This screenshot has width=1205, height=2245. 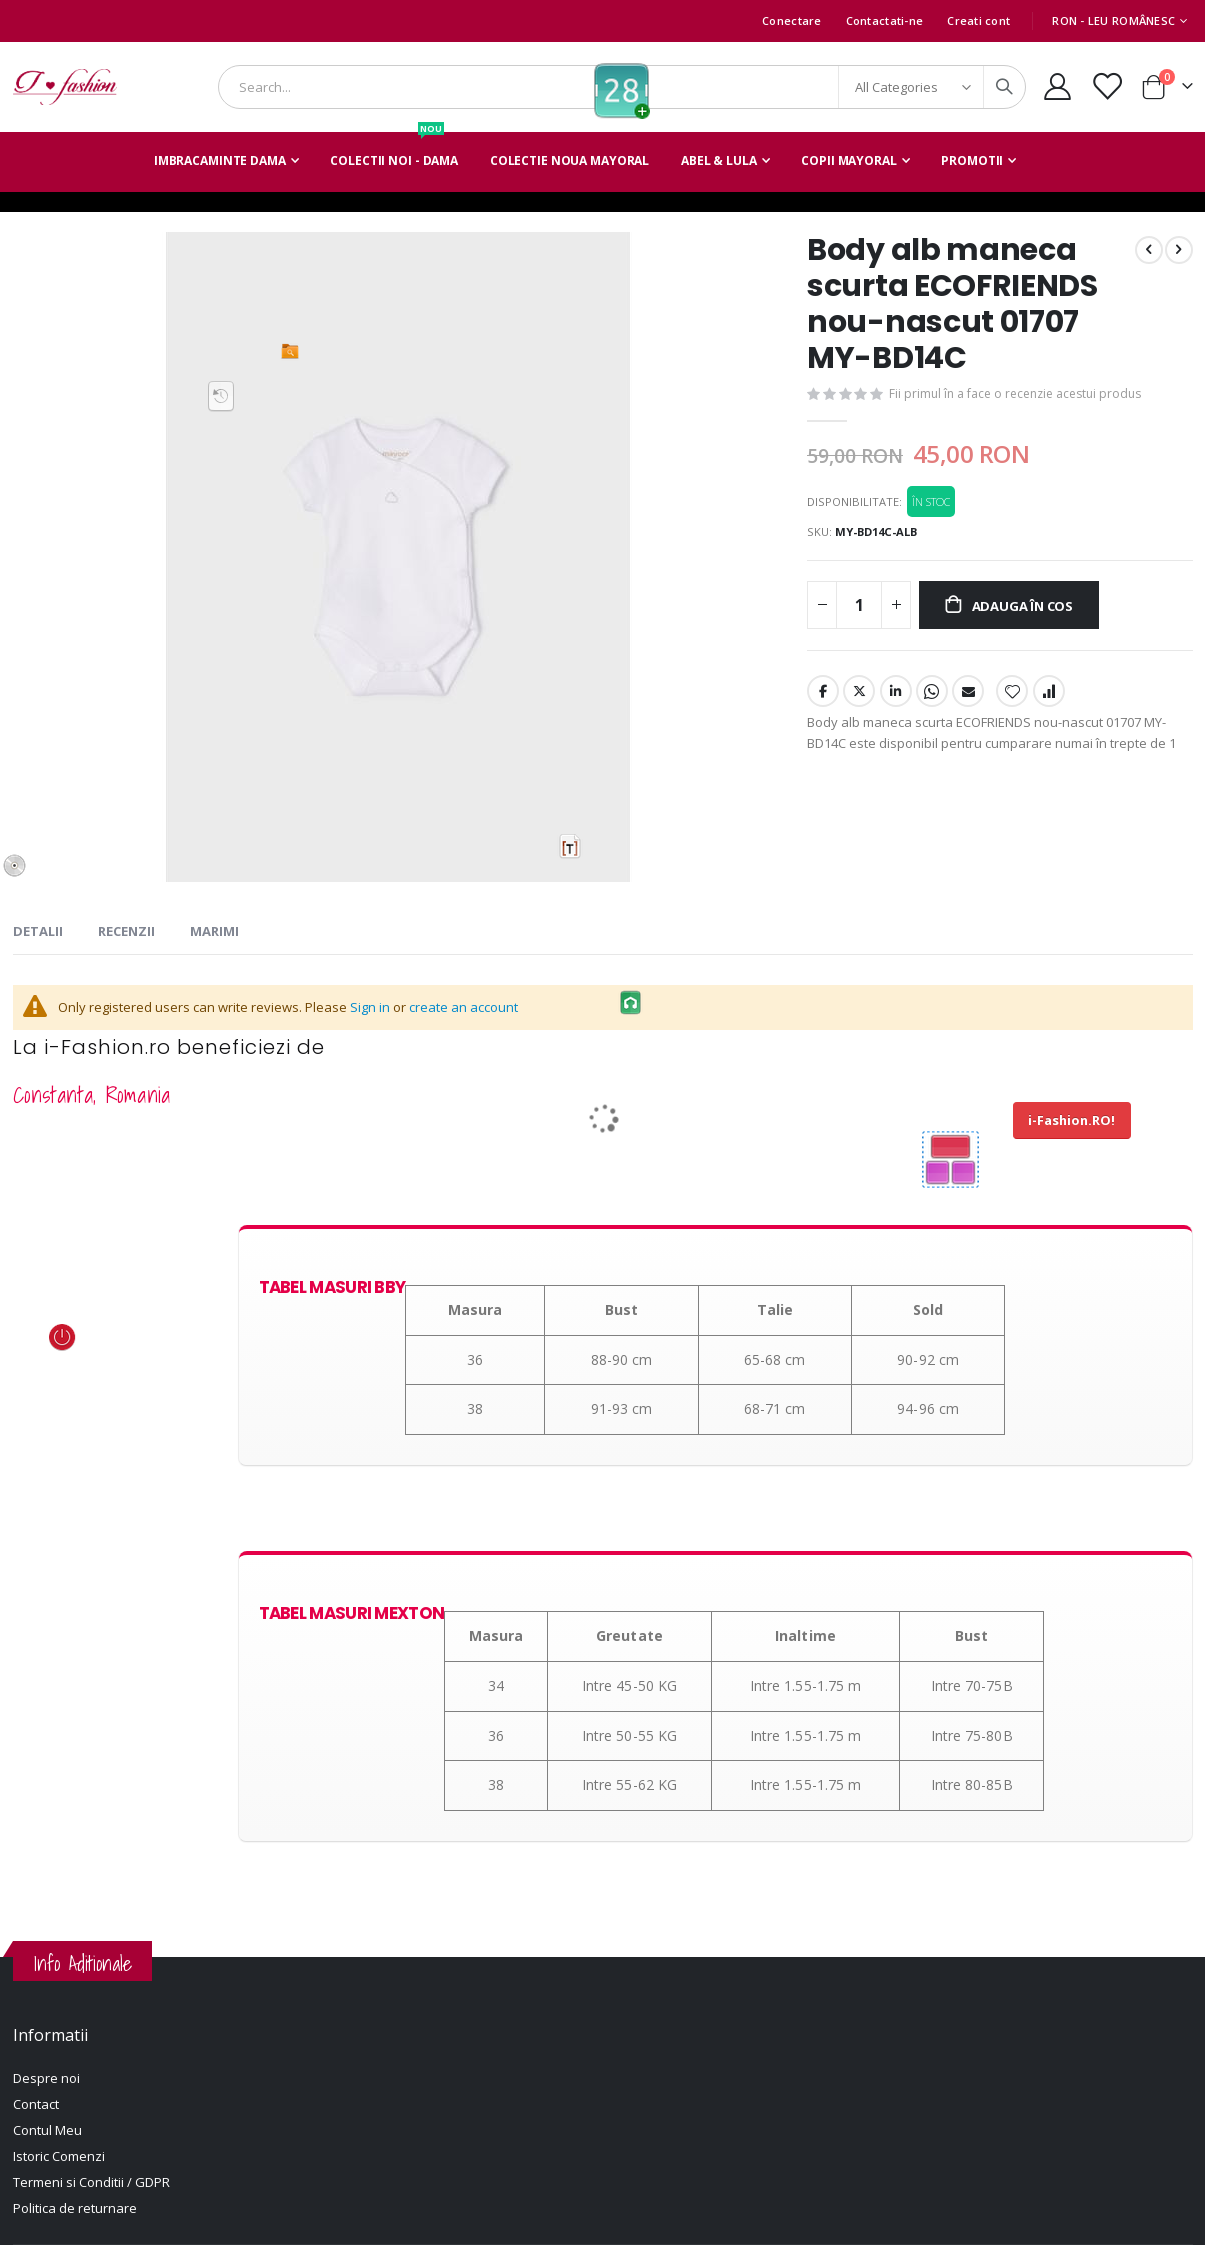 I want to click on select all items in the current view, so click(x=950, y=1159).